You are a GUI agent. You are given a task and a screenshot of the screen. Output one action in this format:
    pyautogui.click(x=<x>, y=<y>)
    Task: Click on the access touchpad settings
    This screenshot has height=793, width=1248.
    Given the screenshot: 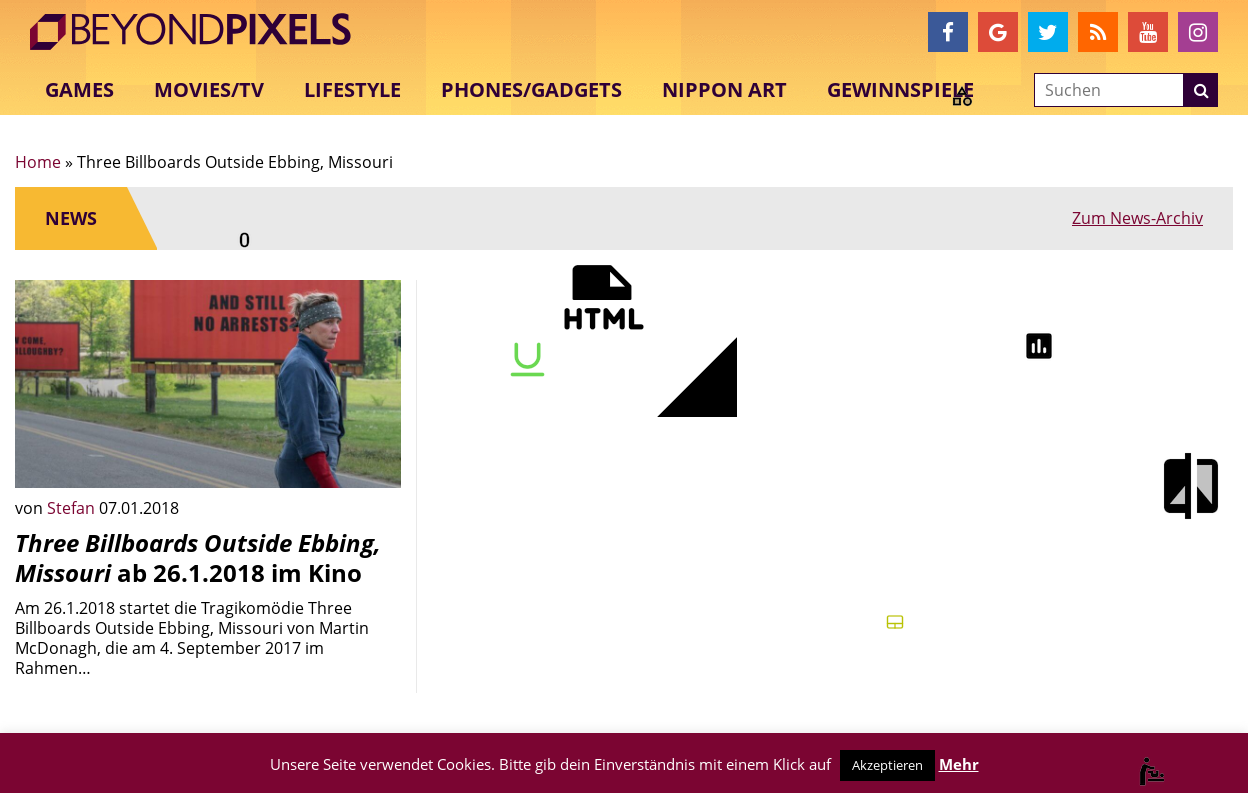 What is the action you would take?
    pyautogui.click(x=895, y=622)
    